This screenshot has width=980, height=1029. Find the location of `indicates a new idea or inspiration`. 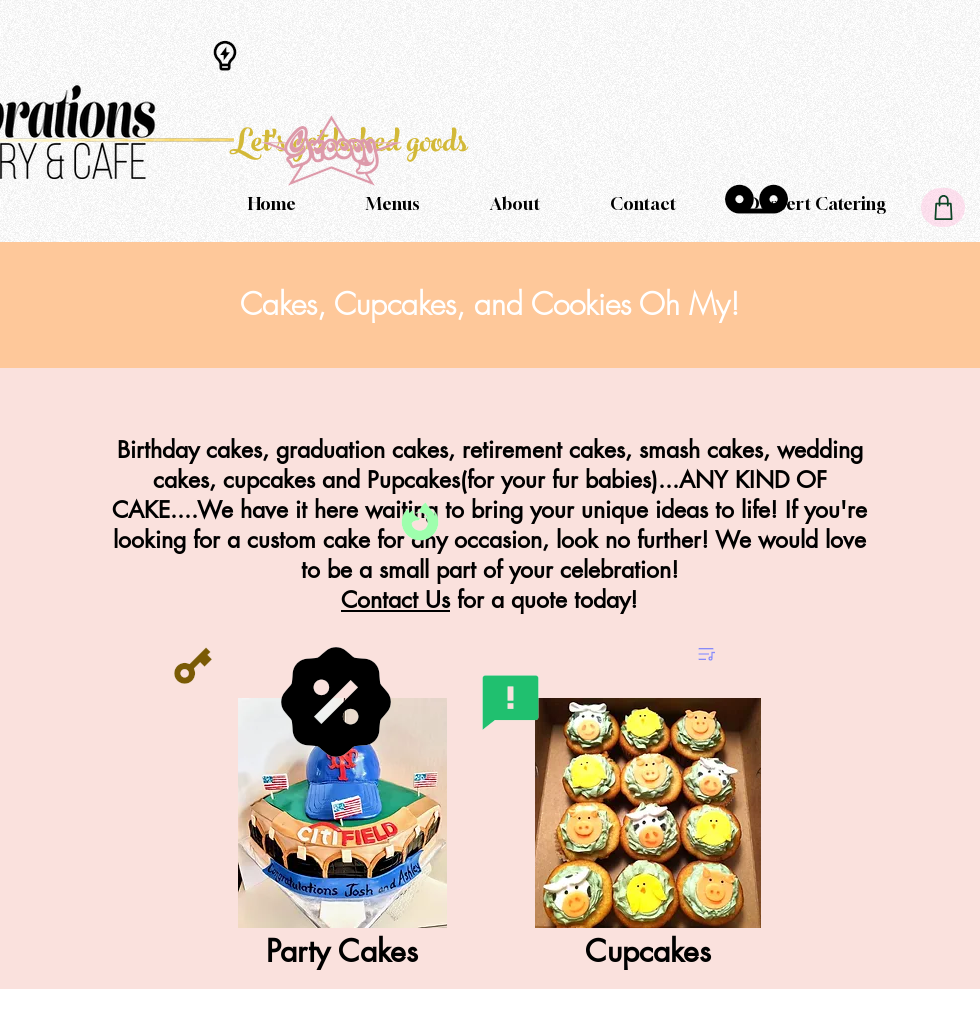

indicates a new idea or inspiration is located at coordinates (225, 55).